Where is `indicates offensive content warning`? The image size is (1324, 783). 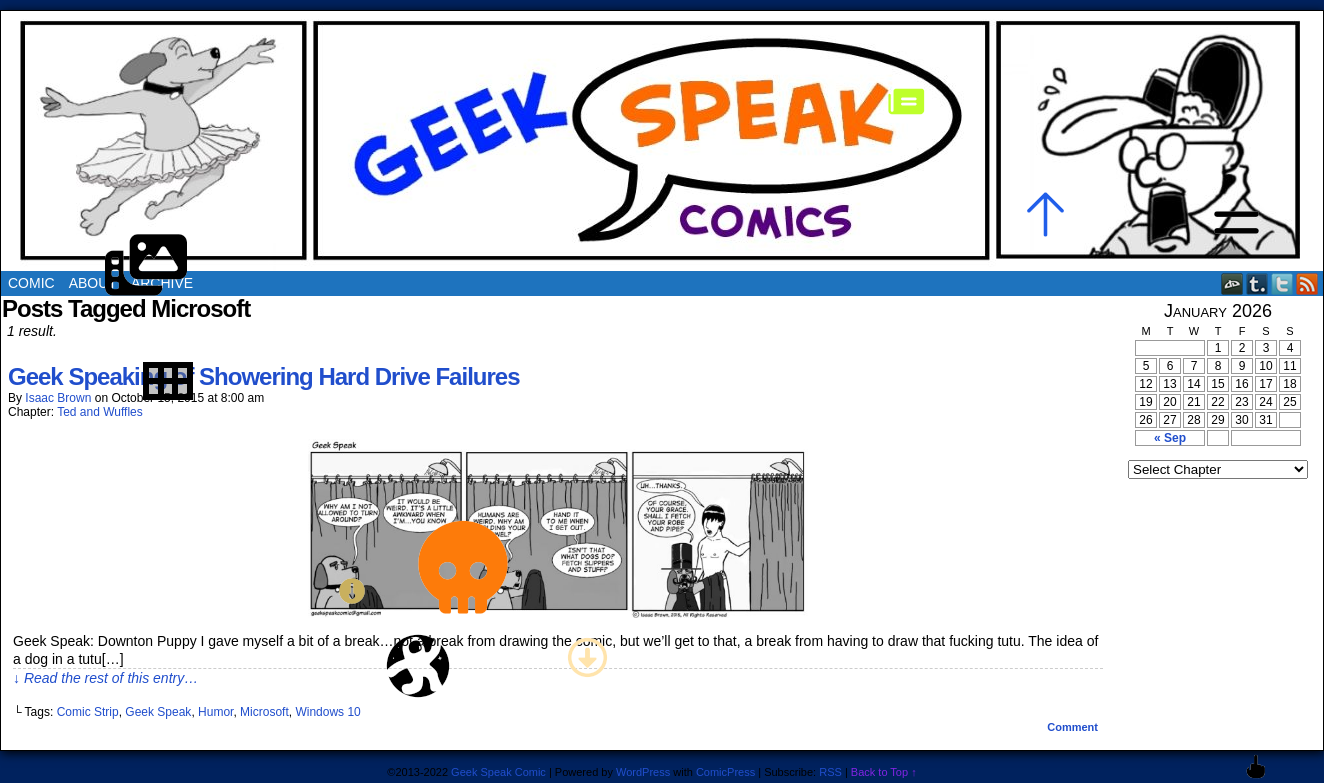
indicates offensive content warning is located at coordinates (1255, 766).